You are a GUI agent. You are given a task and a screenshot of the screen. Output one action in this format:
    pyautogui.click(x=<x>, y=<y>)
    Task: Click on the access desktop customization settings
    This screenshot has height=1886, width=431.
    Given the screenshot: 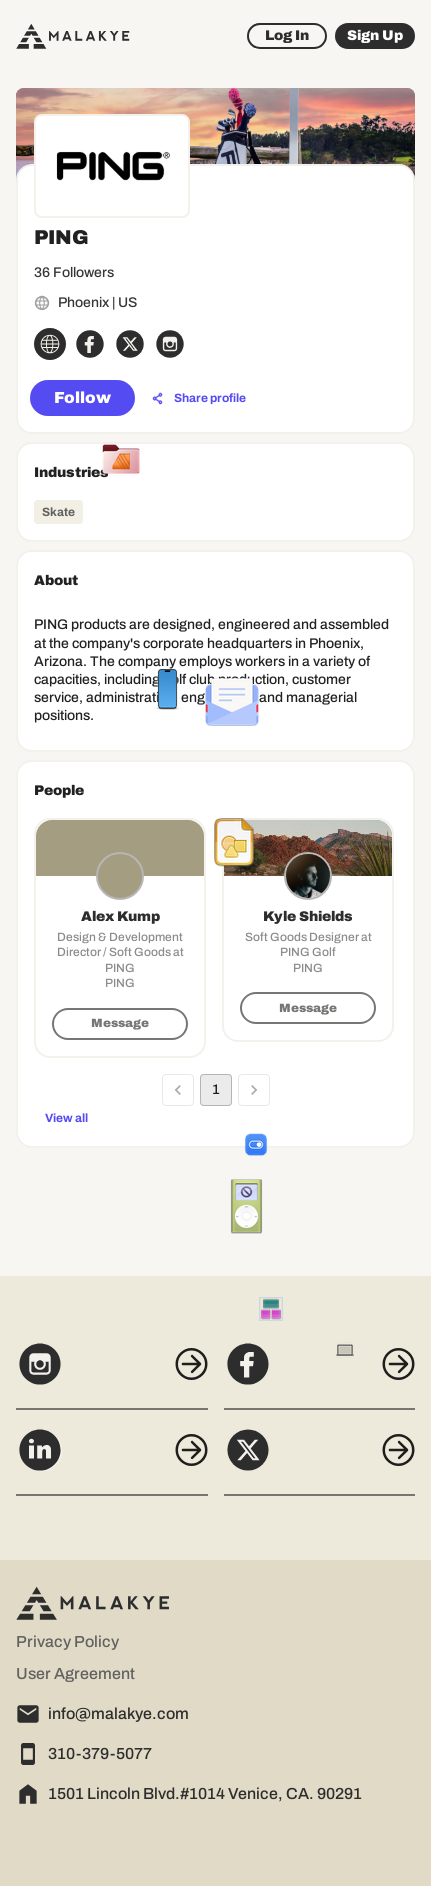 What is the action you would take?
    pyautogui.click(x=256, y=1145)
    